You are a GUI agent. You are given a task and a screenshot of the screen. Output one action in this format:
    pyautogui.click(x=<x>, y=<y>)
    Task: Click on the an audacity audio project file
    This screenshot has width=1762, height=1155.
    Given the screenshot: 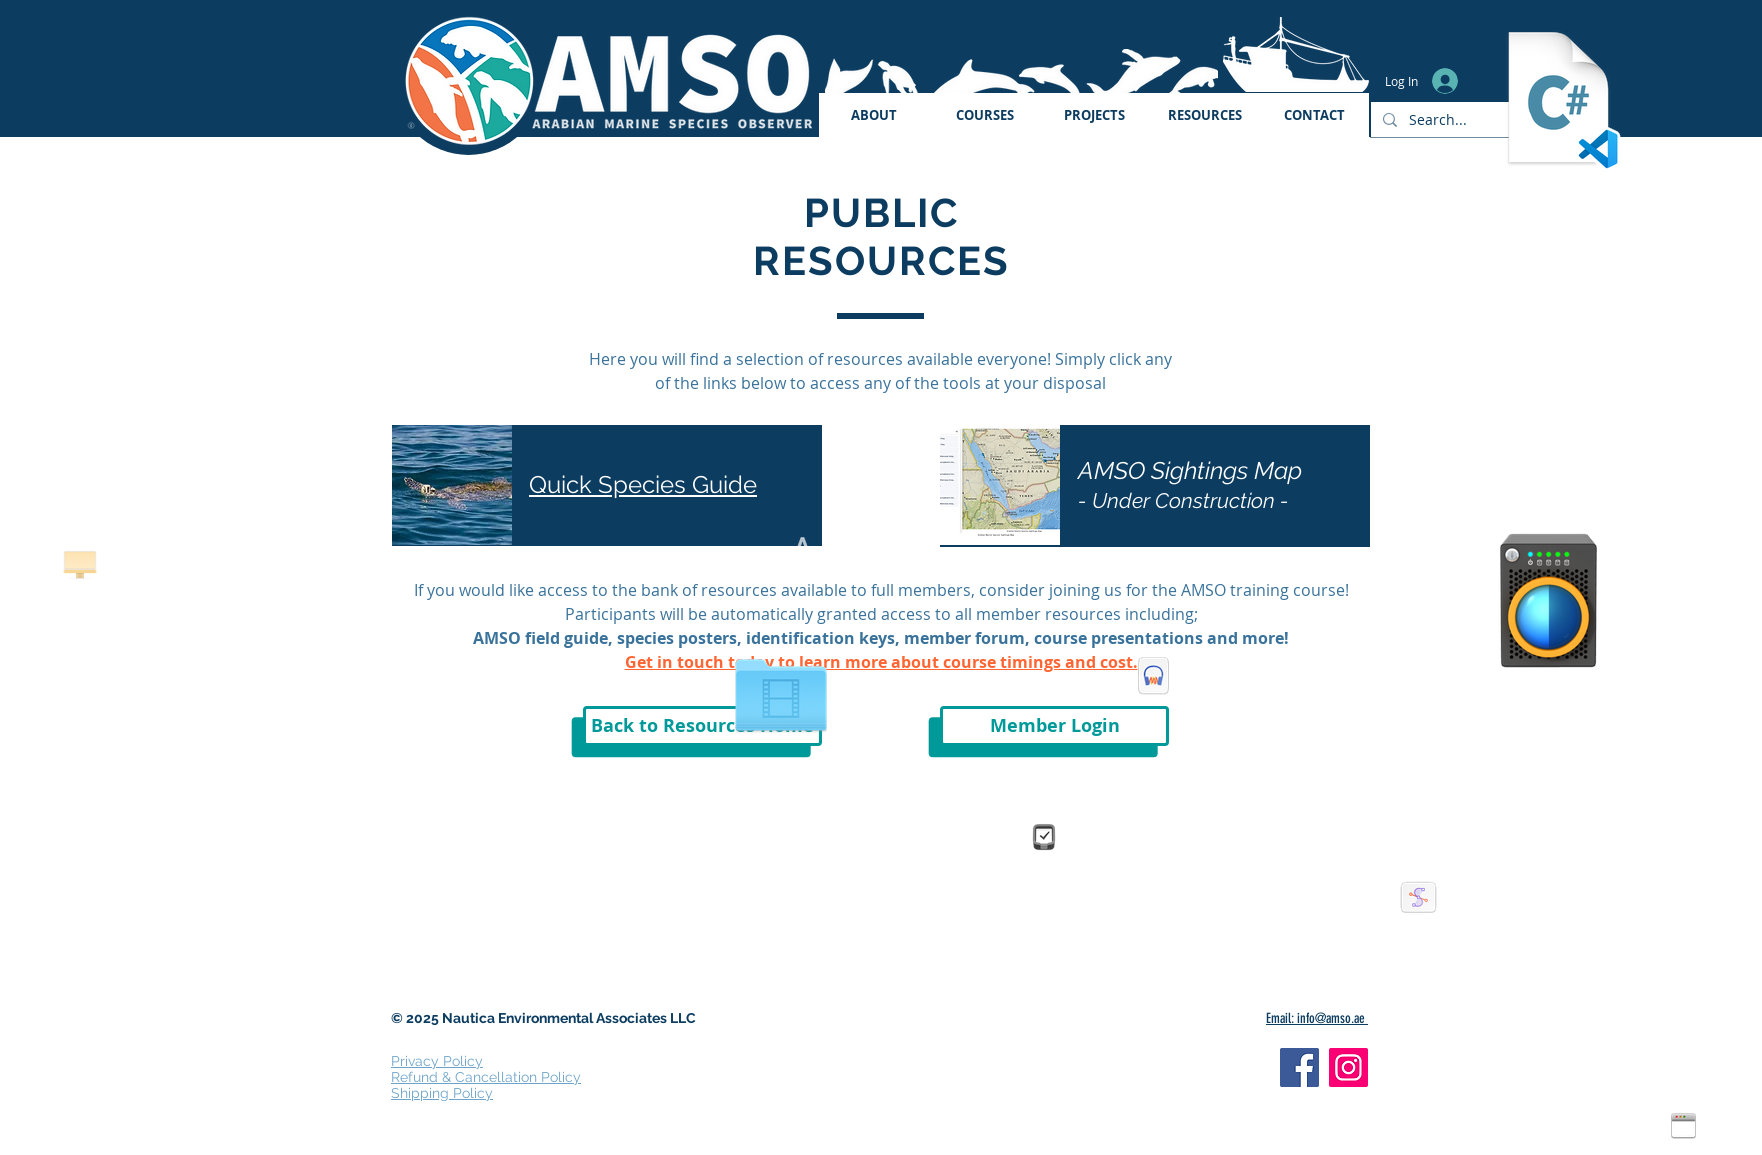 What is the action you would take?
    pyautogui.click(x=1153, y=675)
    